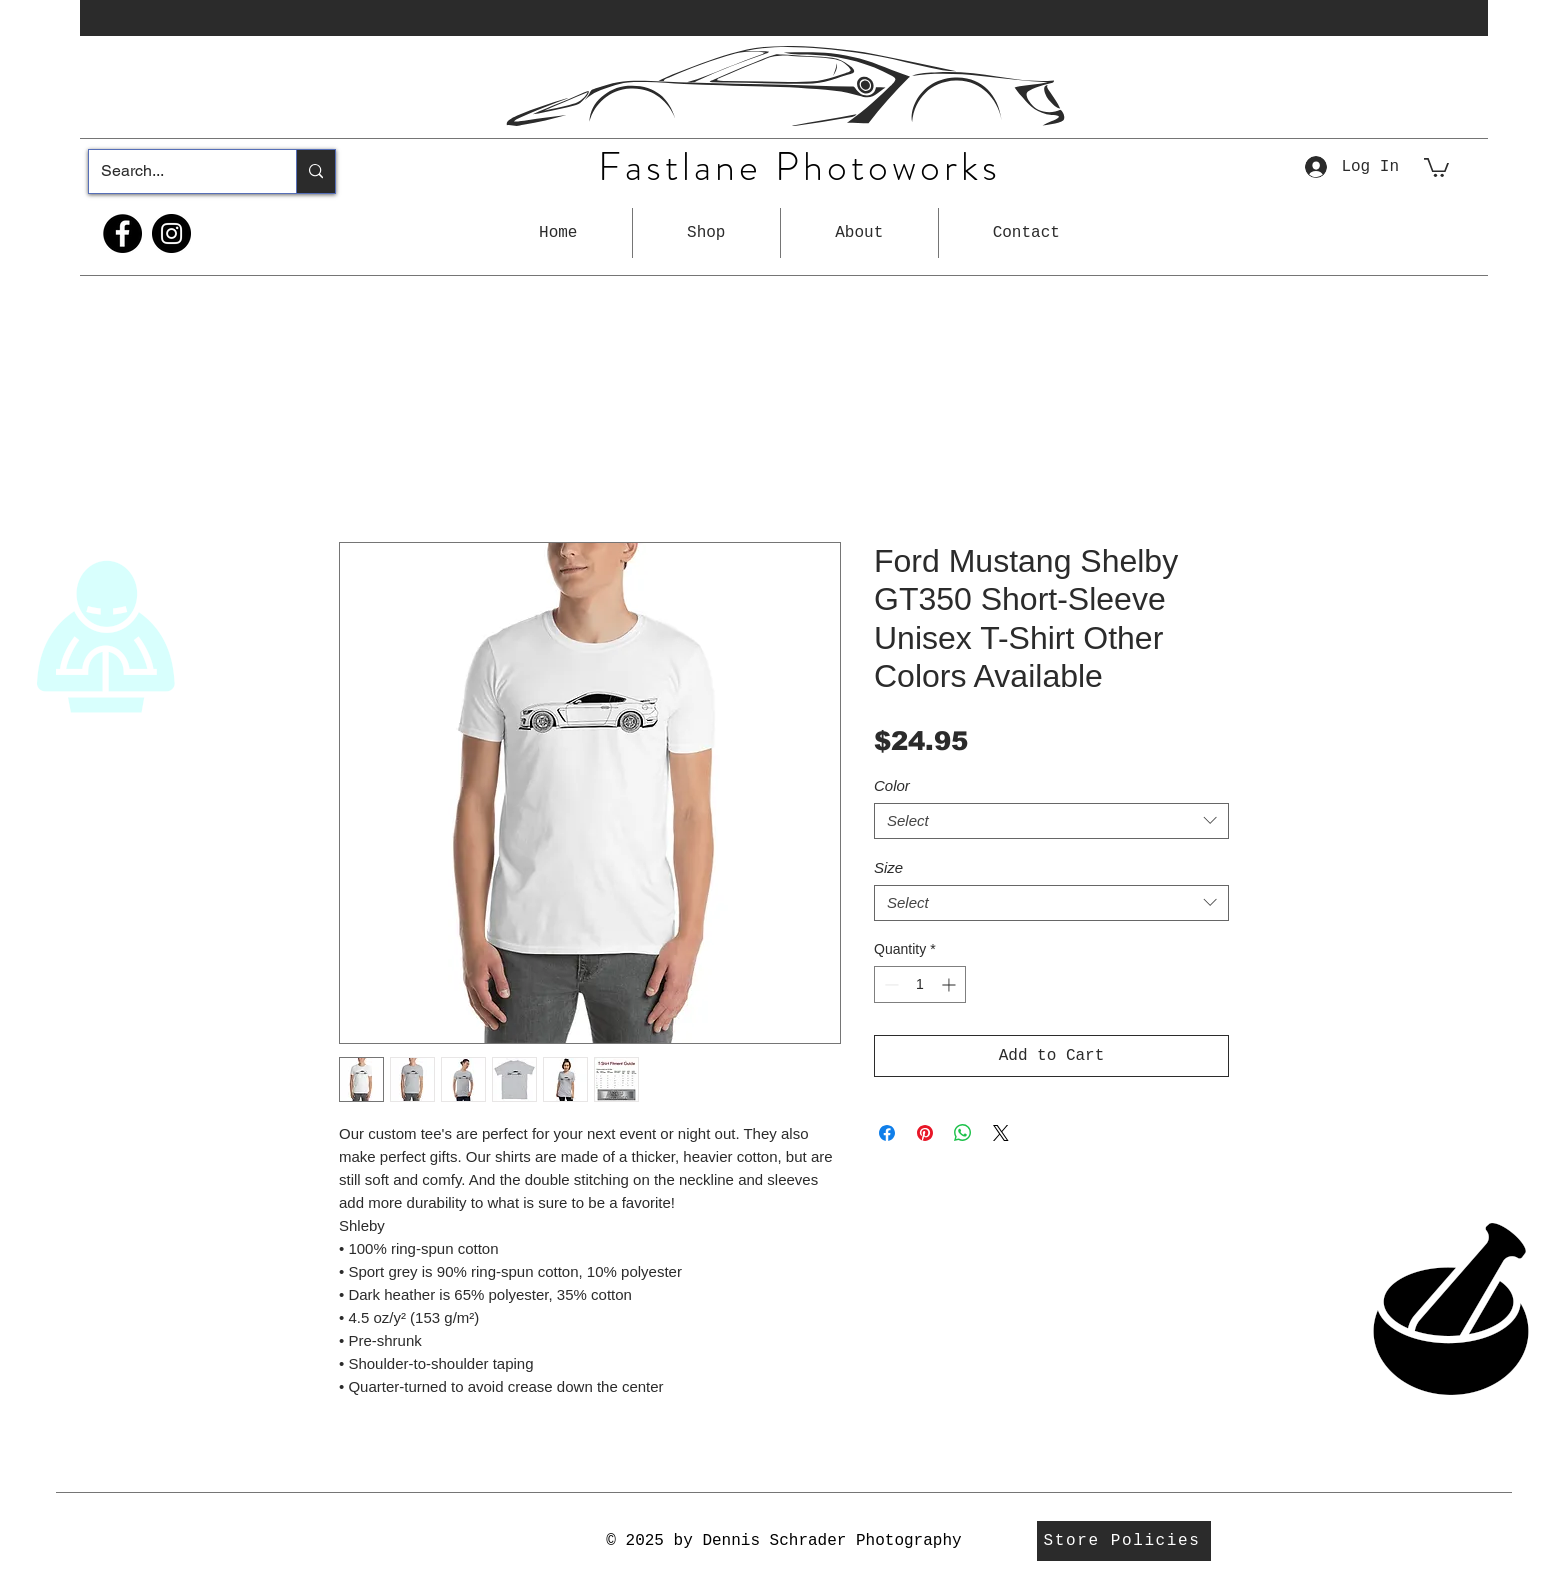 The image size is (1568, 1590). I want to click on access prayer or meditation features, so click(105, 637).